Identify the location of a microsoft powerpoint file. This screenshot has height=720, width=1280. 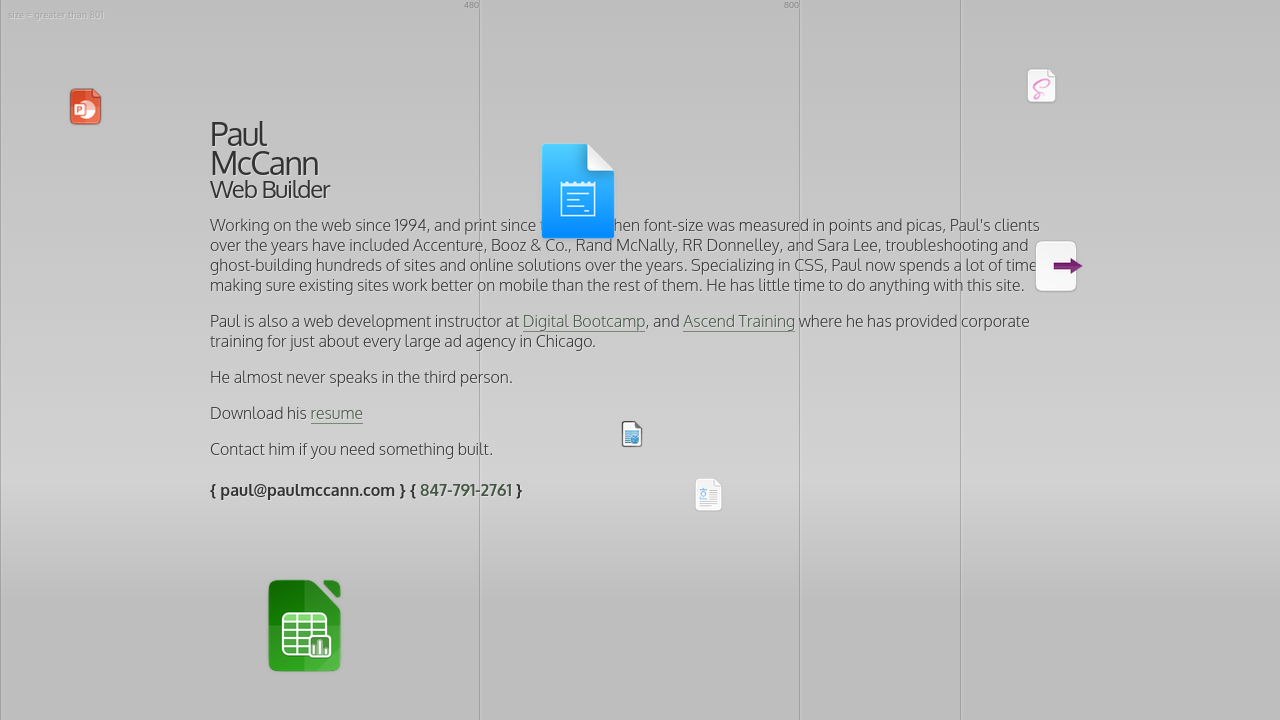
(85, 106).